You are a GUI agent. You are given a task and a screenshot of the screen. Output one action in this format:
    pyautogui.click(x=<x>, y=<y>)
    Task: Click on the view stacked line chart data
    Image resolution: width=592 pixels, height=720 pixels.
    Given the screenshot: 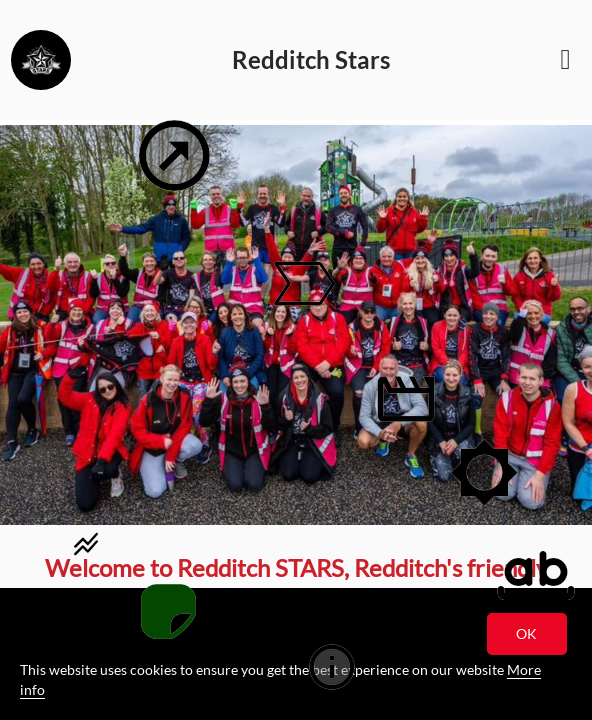 What is the action you would take?
    pyautogui.click(x=86, y=544)
    